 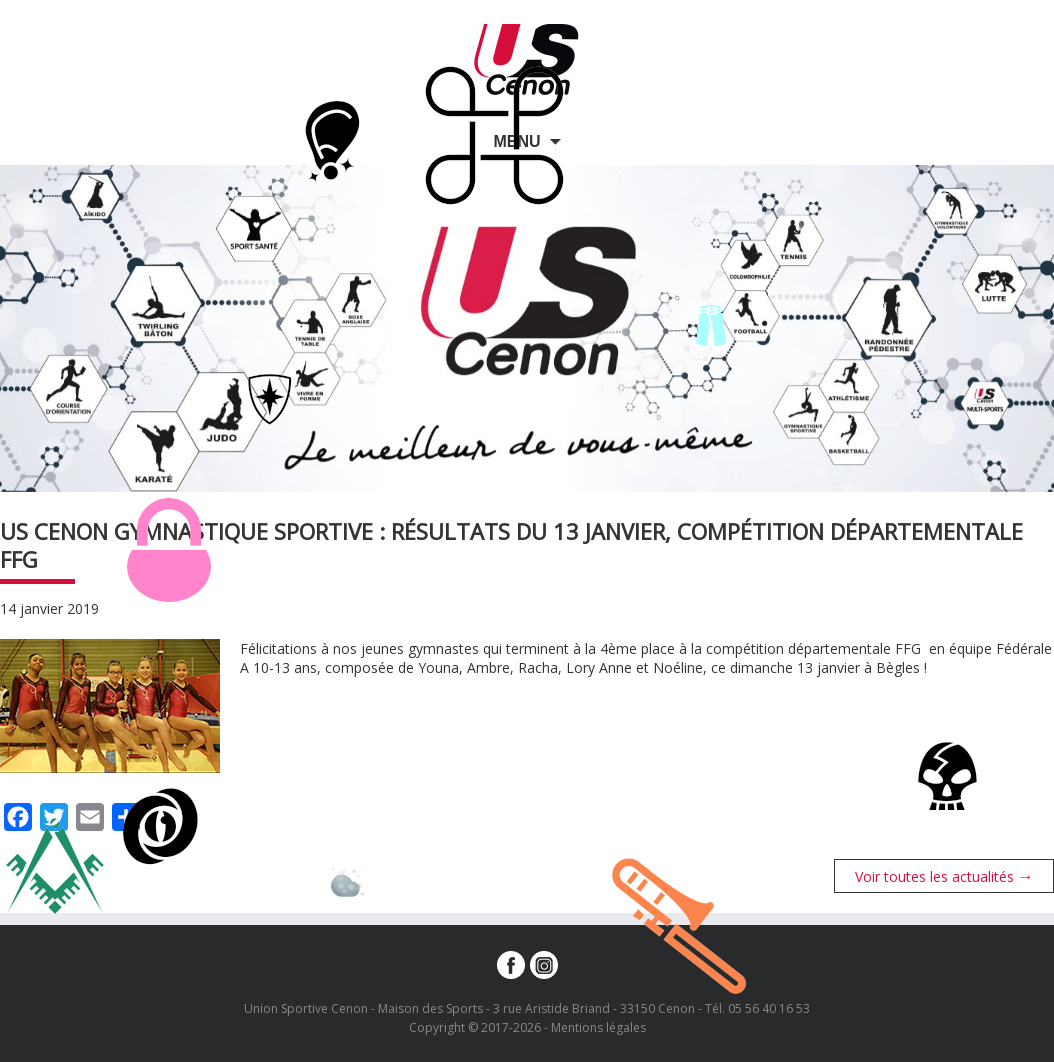 What do you see at coordinates (331, 142) in the screenshot?
I see `browse jewelry or accessories` at bounding box center [331, 142].